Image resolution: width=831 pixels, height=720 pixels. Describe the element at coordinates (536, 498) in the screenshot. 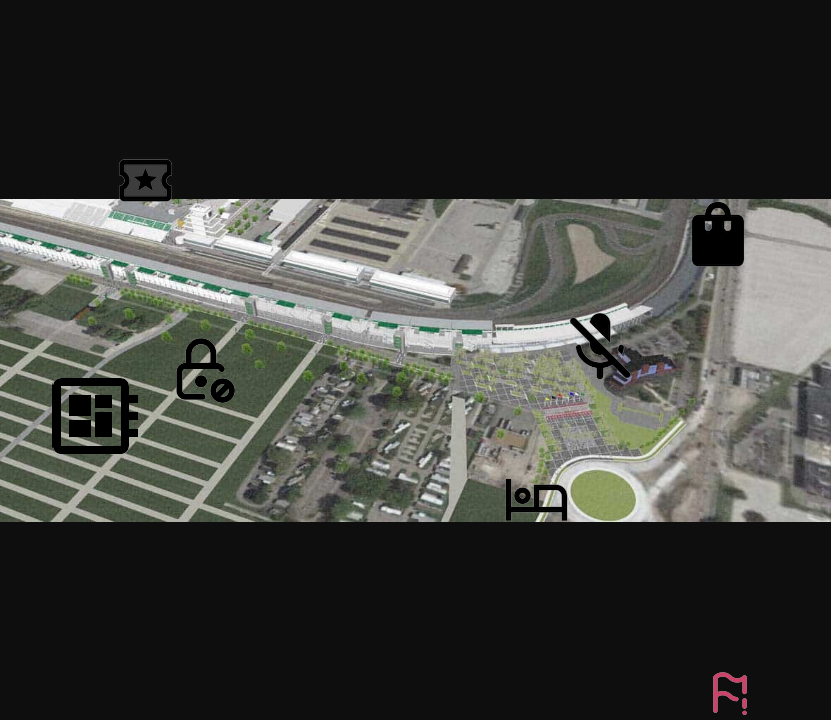

I see `find nearby hotels or lodging` at that location.